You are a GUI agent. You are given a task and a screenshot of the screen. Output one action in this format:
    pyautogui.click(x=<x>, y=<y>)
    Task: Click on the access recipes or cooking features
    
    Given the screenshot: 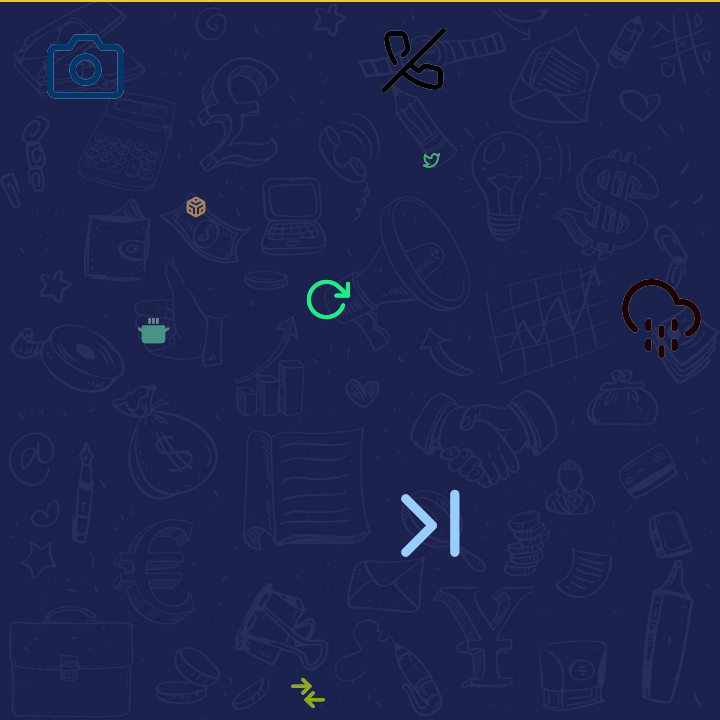 What is the action you would take?
    pyautogui.click(x=153, y=332)
    